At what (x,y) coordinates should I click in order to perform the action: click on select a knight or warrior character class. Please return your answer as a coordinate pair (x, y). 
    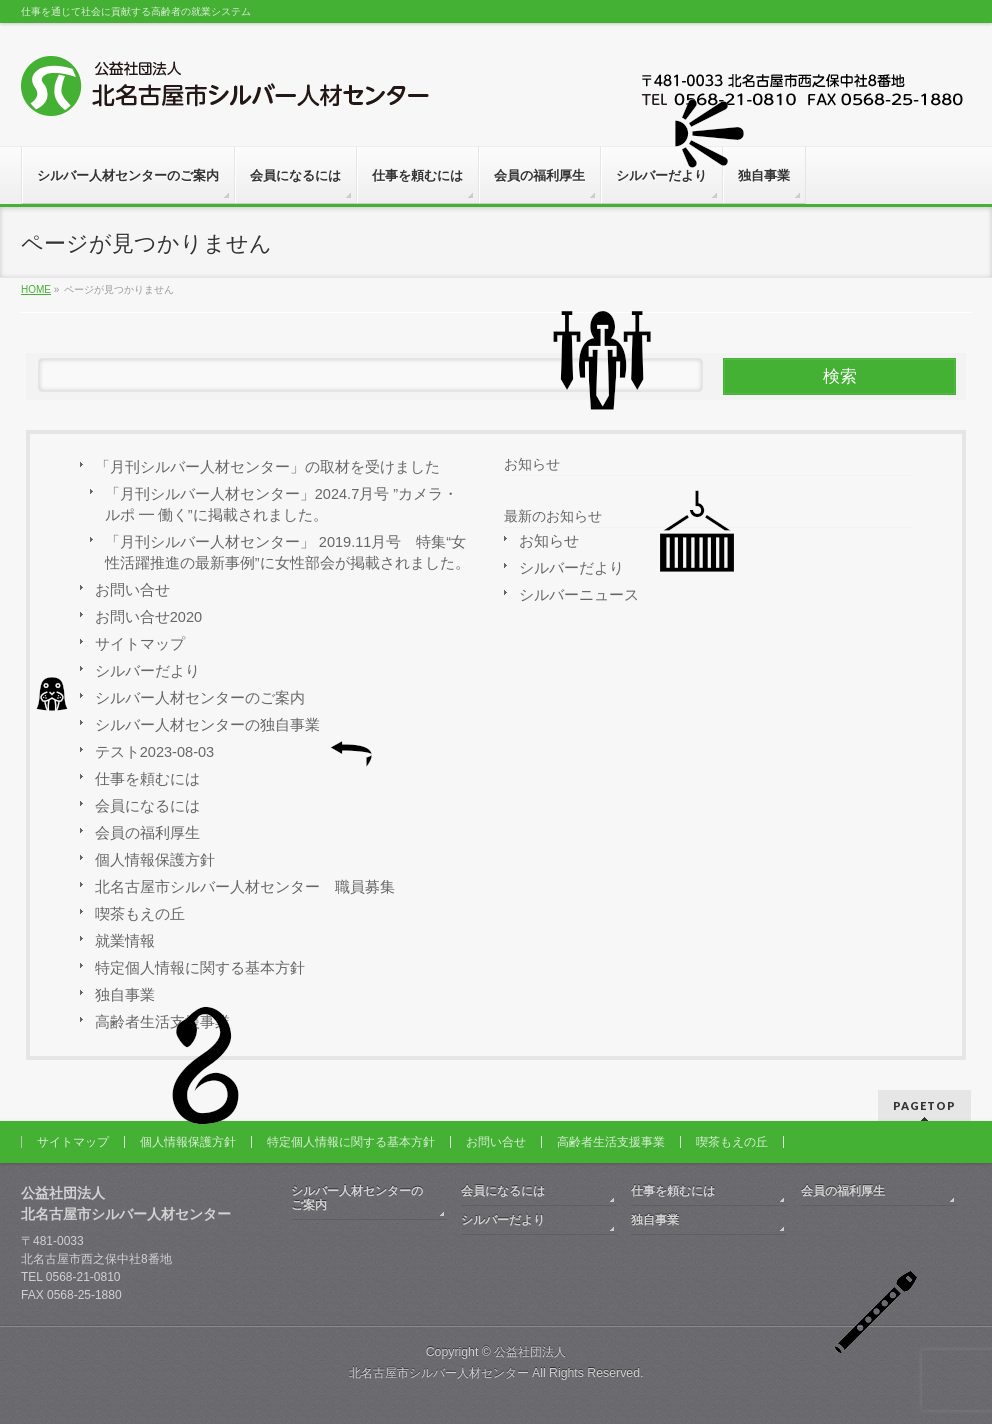
    Looking at the image, I should click on (602, 360).